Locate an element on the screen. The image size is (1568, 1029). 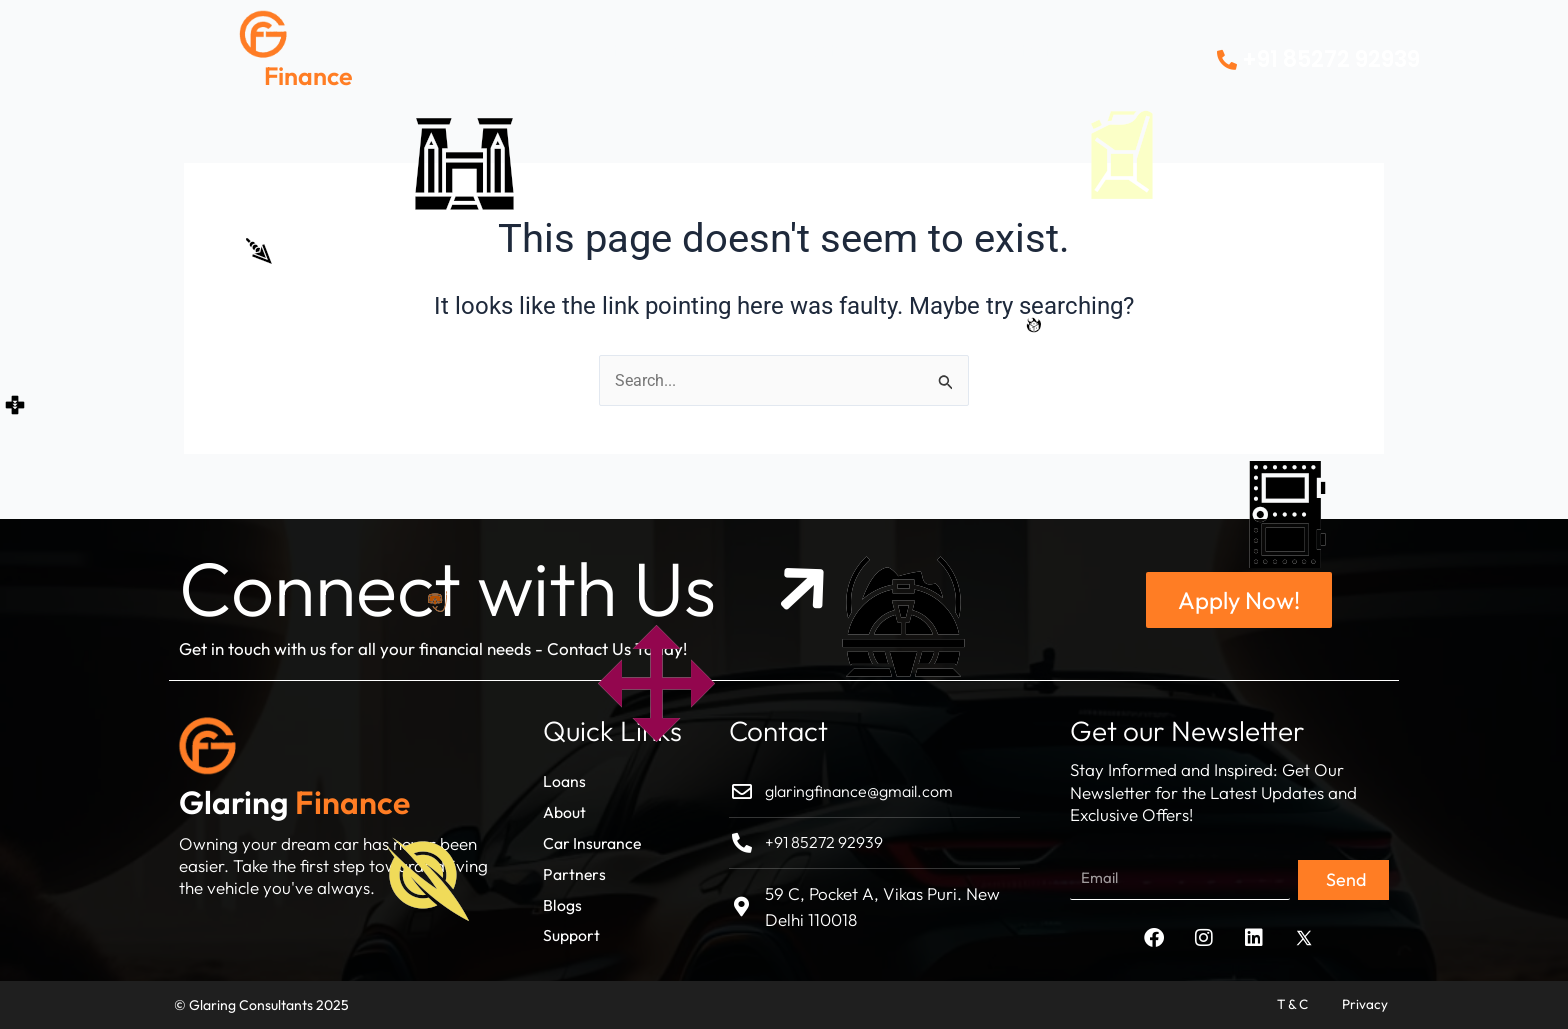
access grain storage facilities is located at coordinates (903, 616).